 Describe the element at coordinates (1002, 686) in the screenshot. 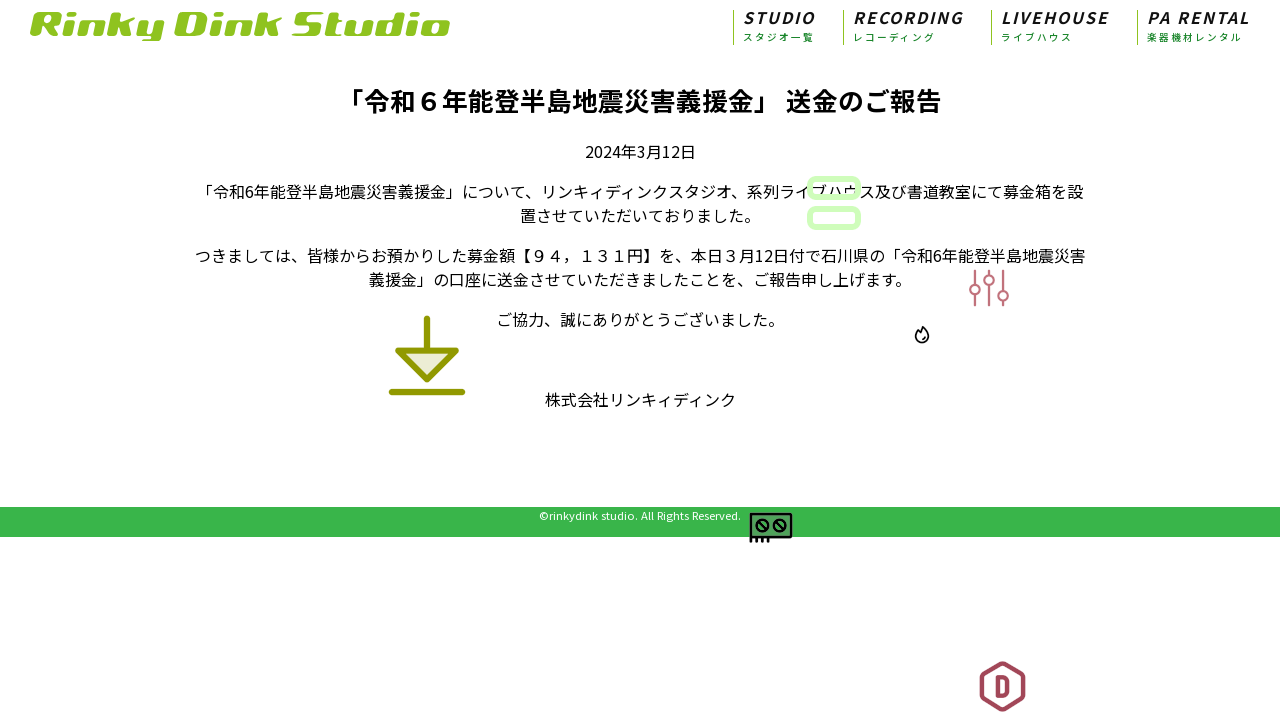

I see `app icon or logo featuring the letter D` at that location.